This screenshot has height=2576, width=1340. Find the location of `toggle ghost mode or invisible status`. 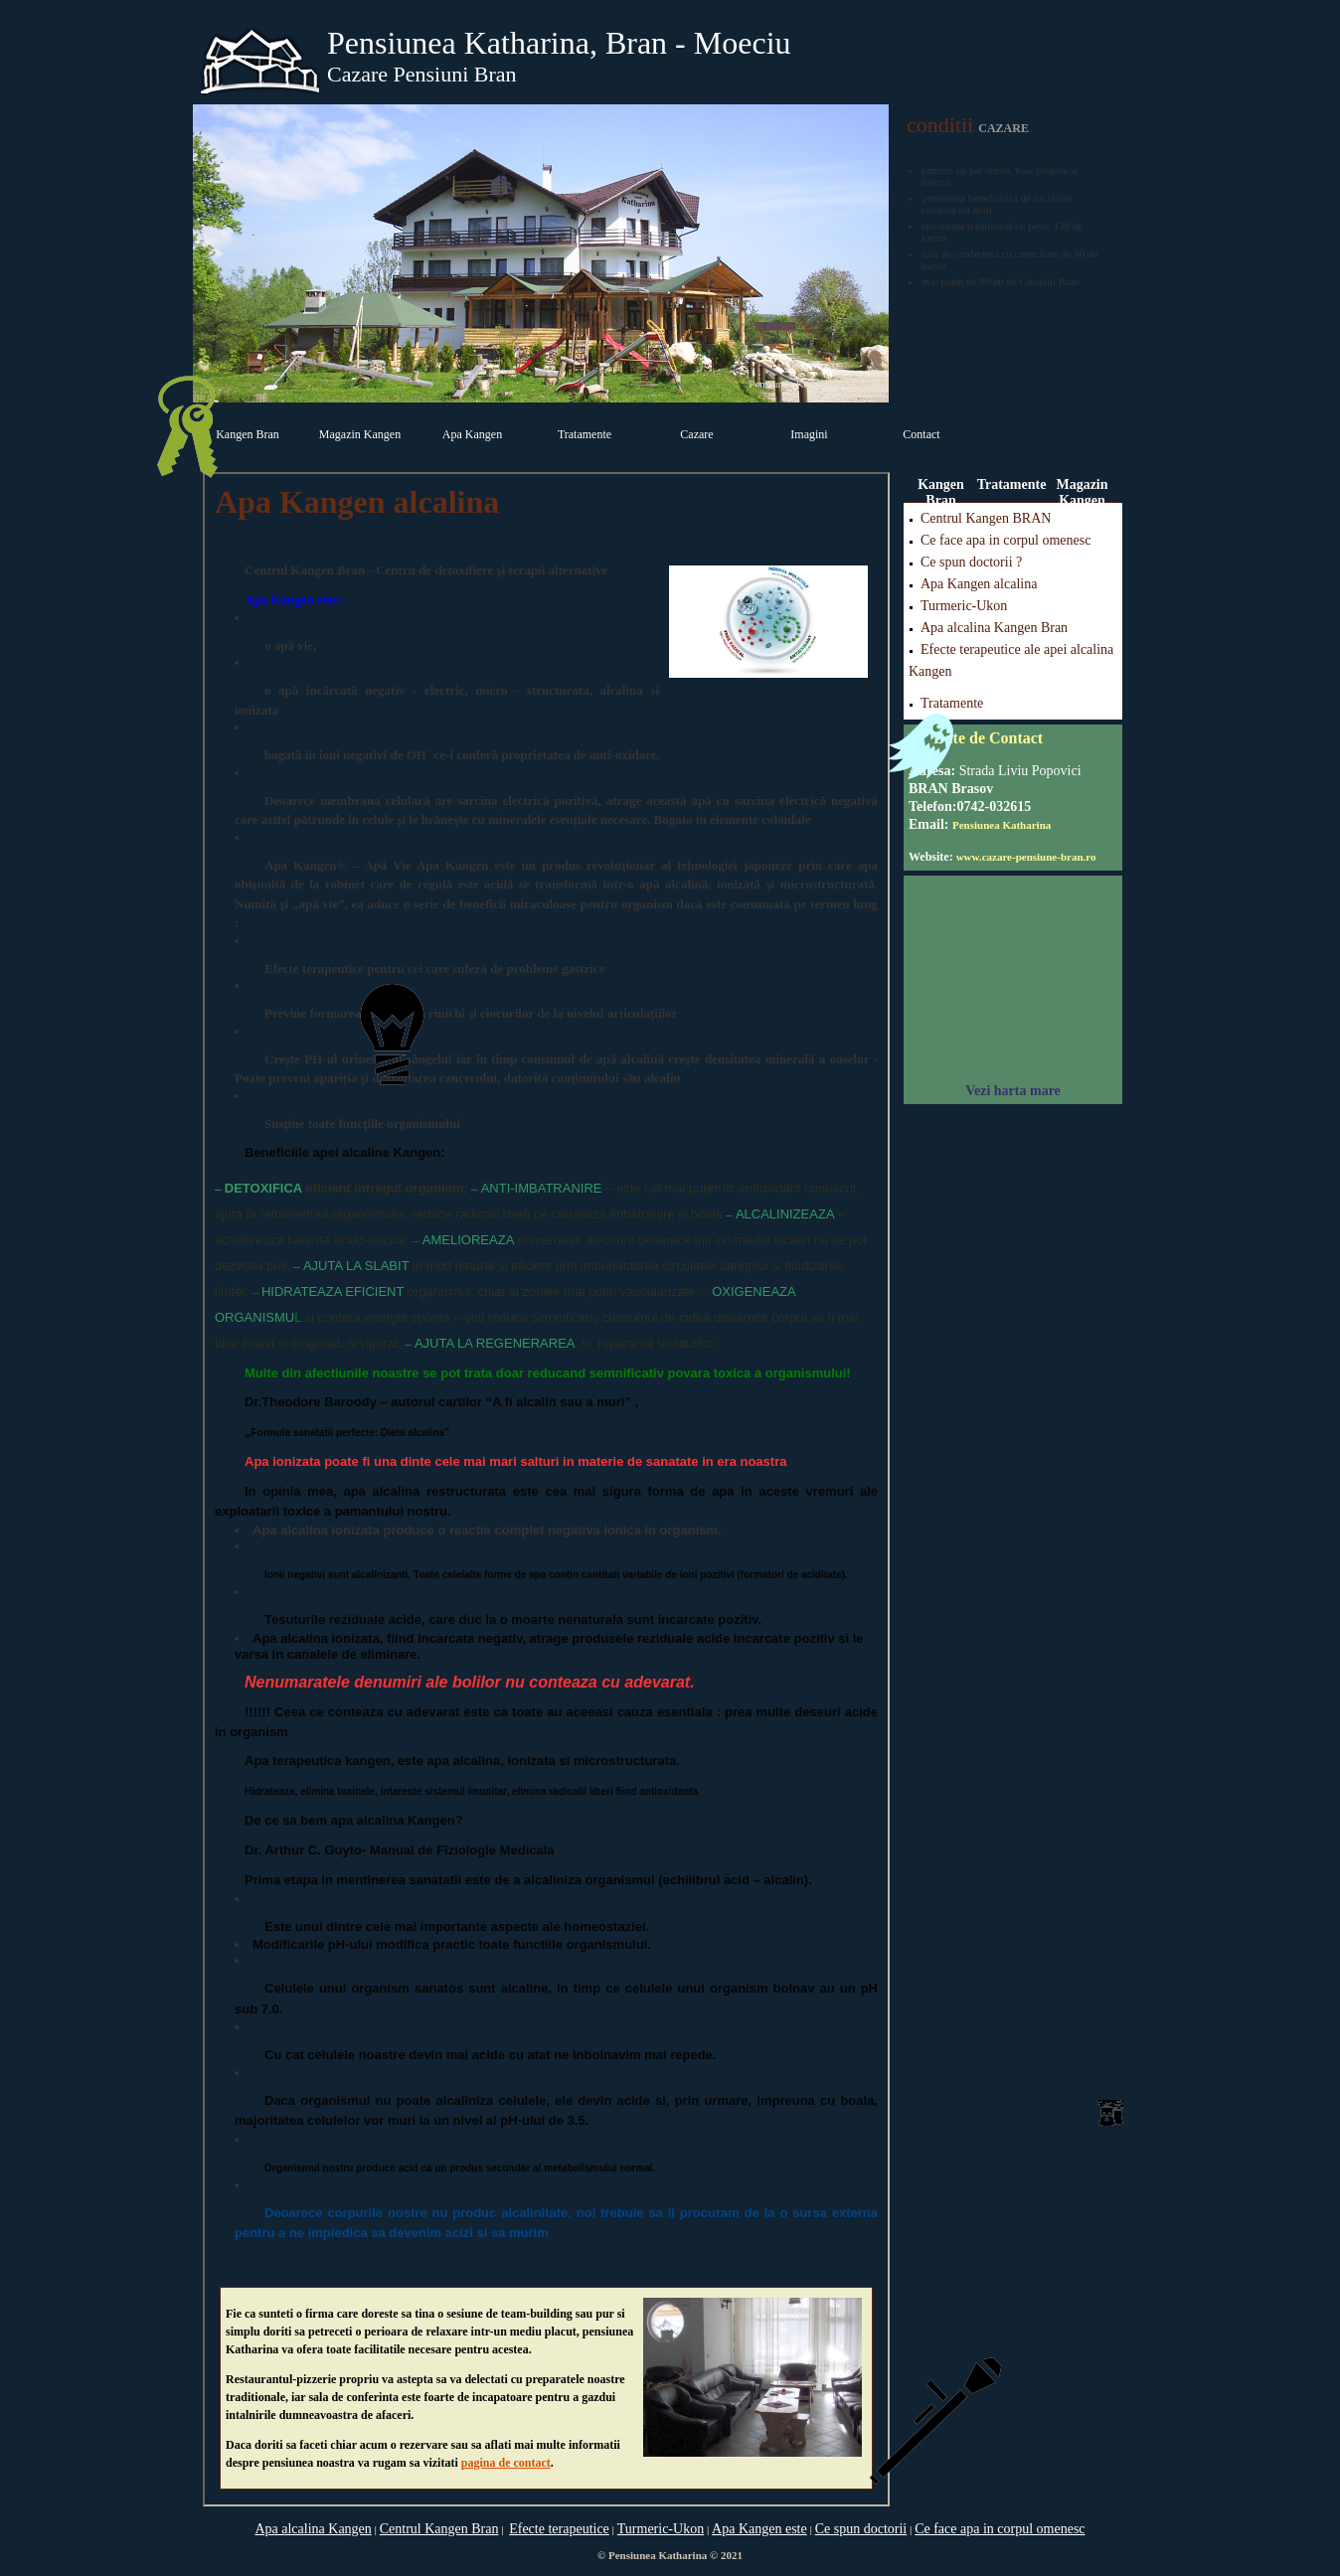

toggle ghost mode or invisible status is located at coordinates (921, 746).